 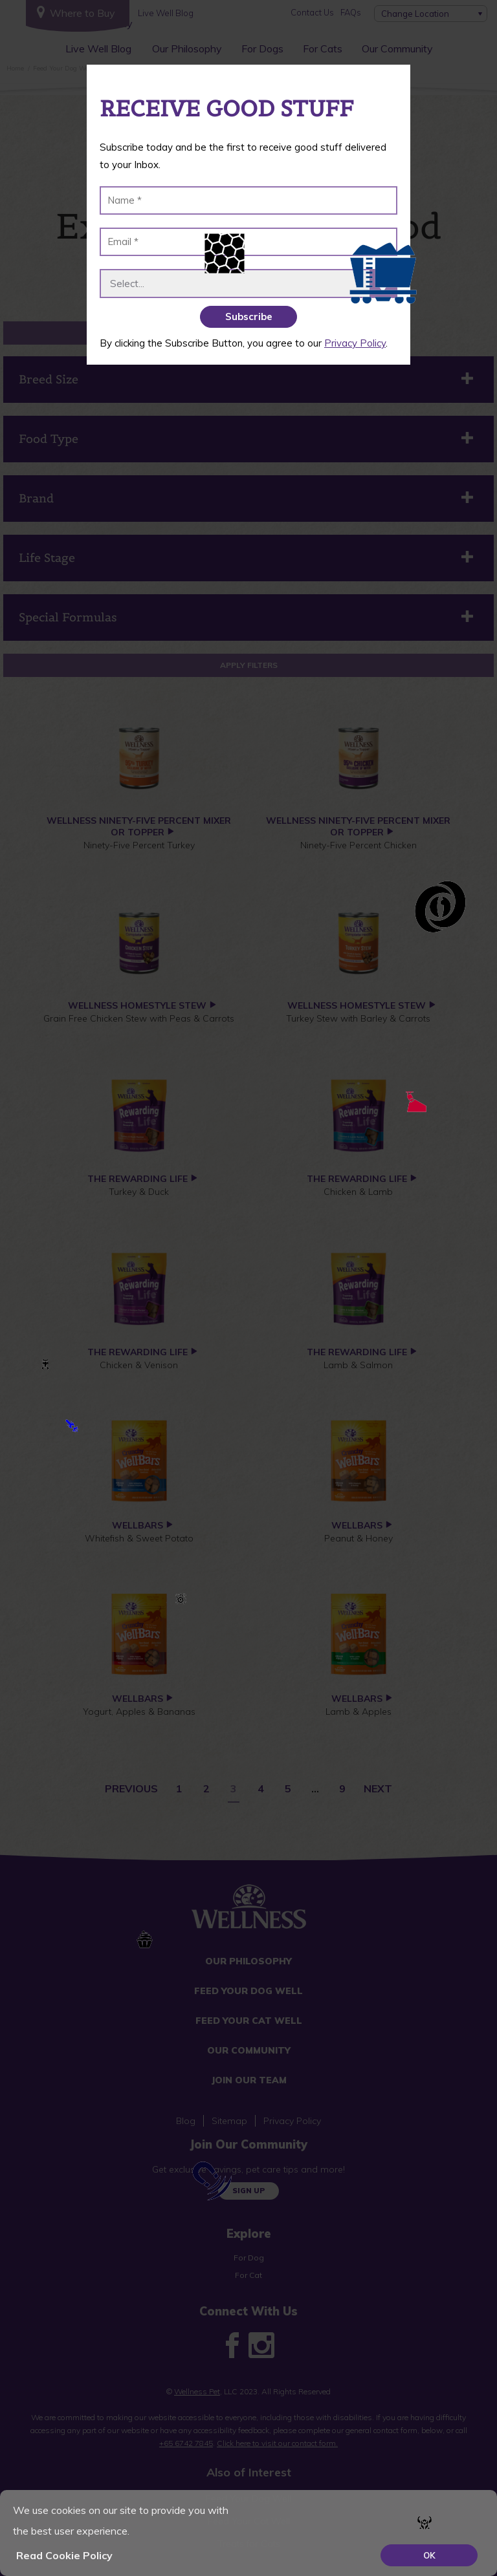 I want to click on view hexagonal grid or tile map, so click(x=225, y=253).